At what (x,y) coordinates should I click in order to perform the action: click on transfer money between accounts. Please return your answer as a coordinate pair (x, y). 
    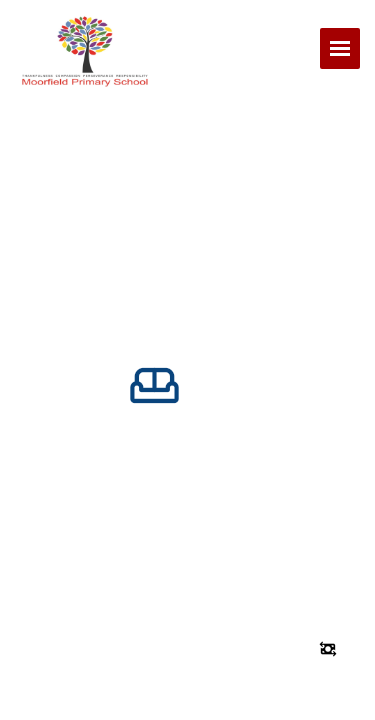
    Looking at the image, I should click on (328, 649).